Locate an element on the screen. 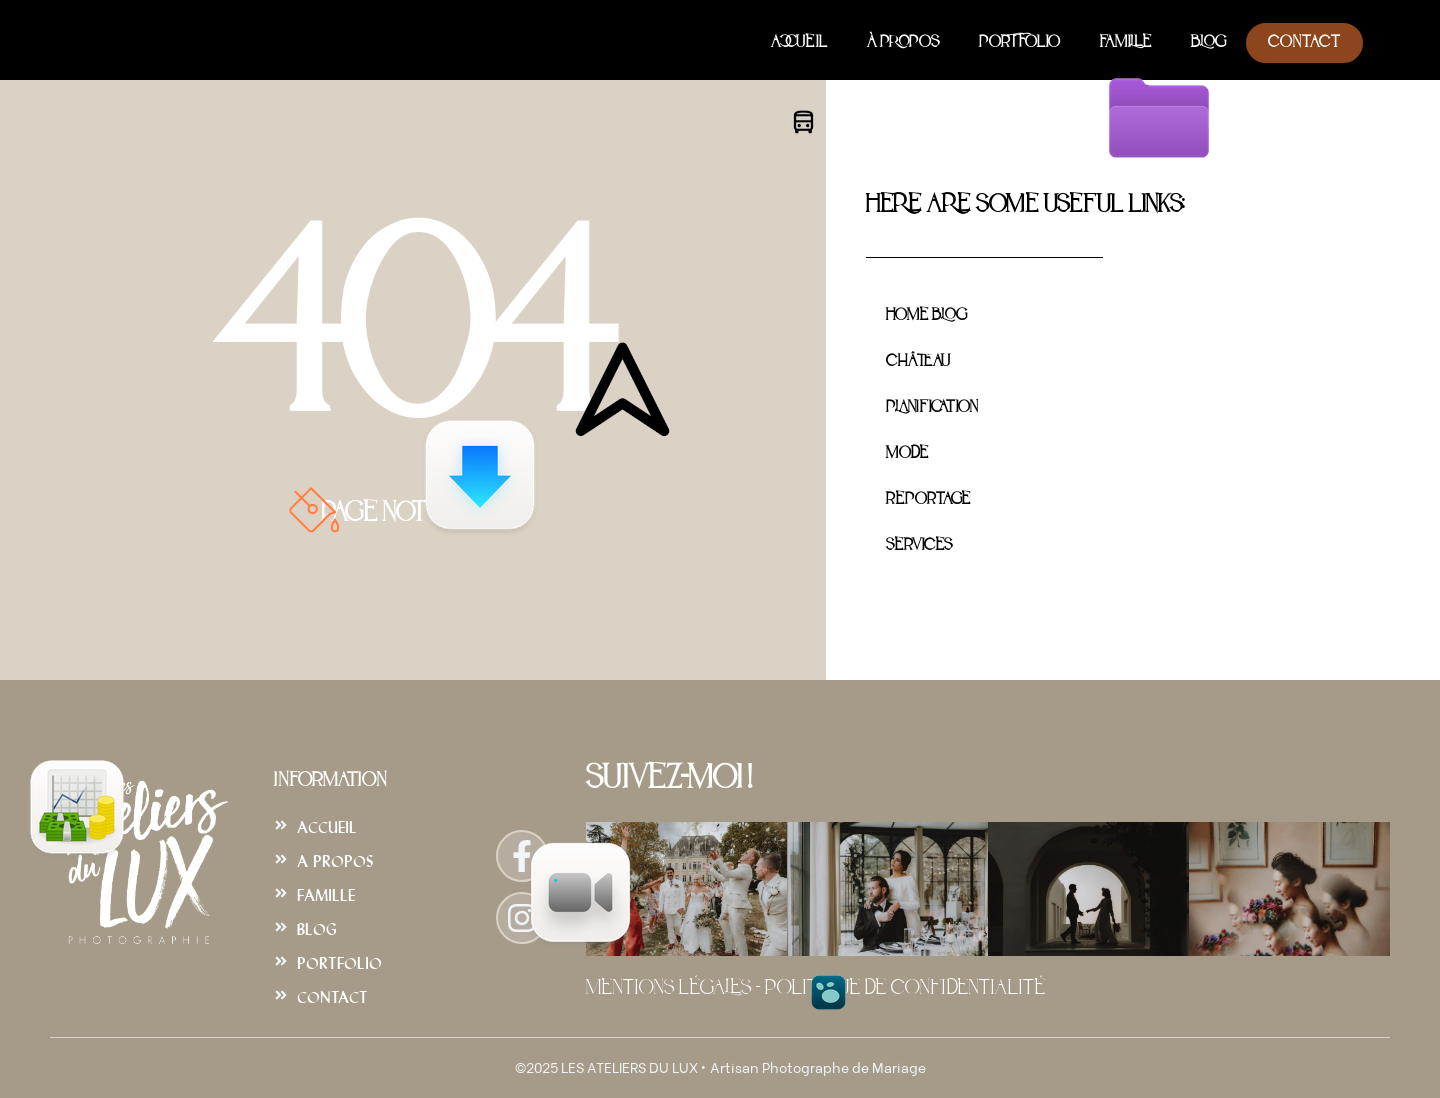  open camera or start video recording is located at coordinates (580, 892).